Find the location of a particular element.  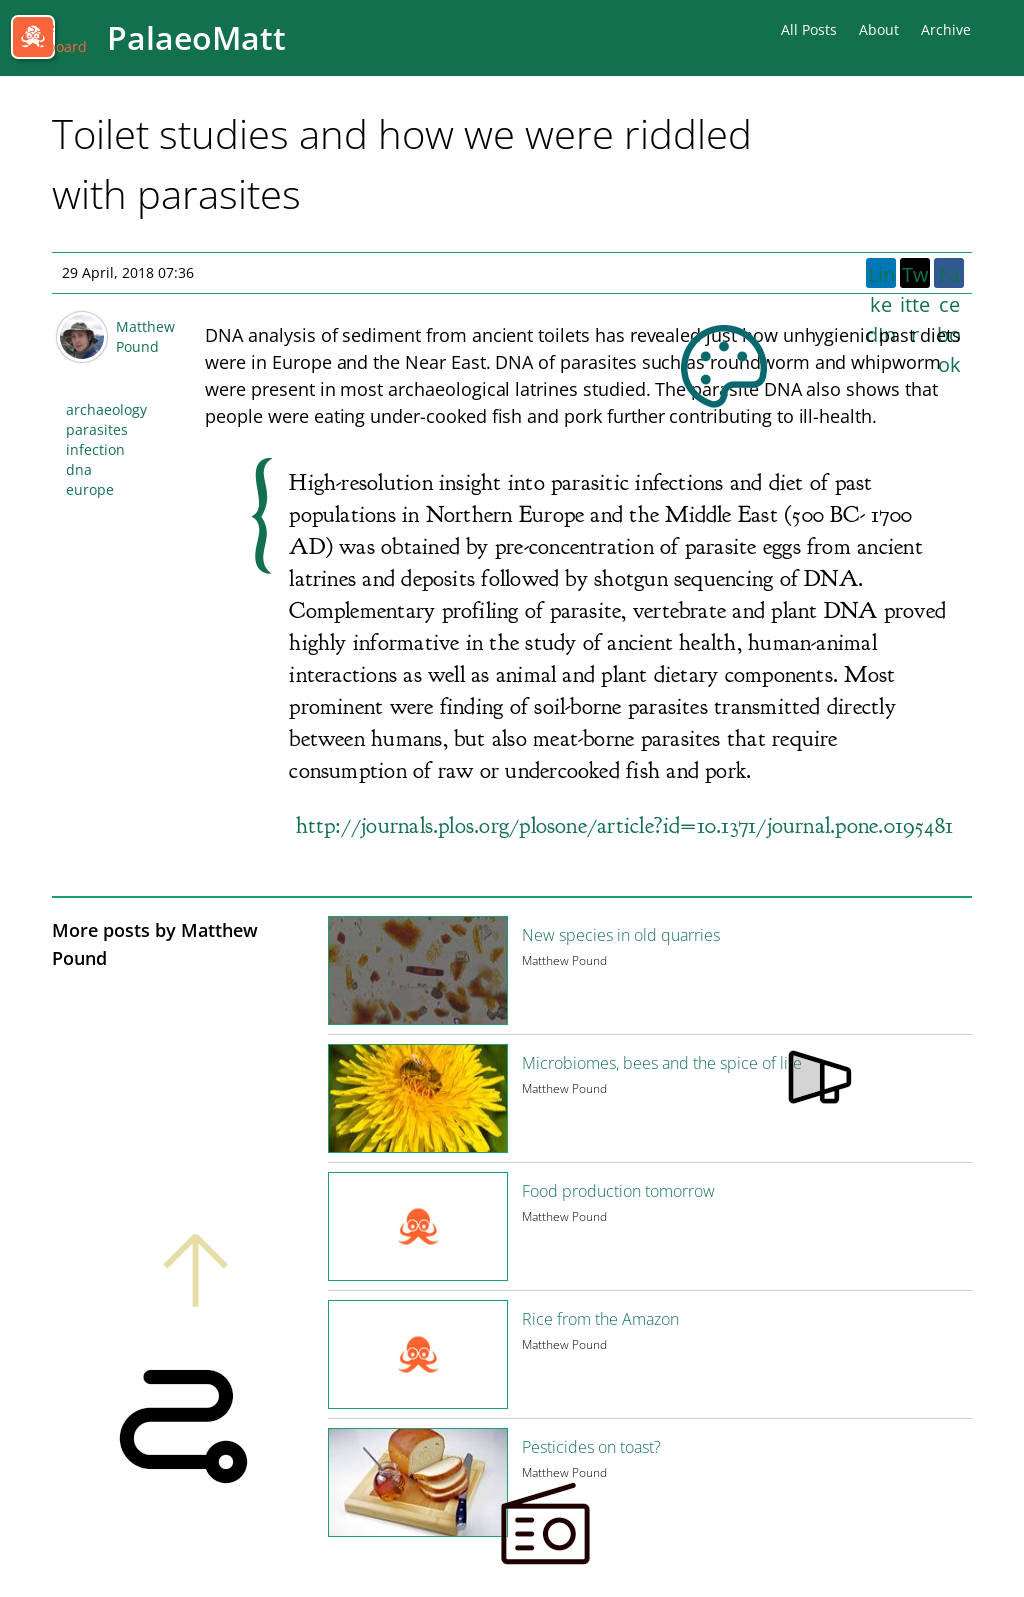

open radio or audio streaming is located at coordinates (545, 1530).